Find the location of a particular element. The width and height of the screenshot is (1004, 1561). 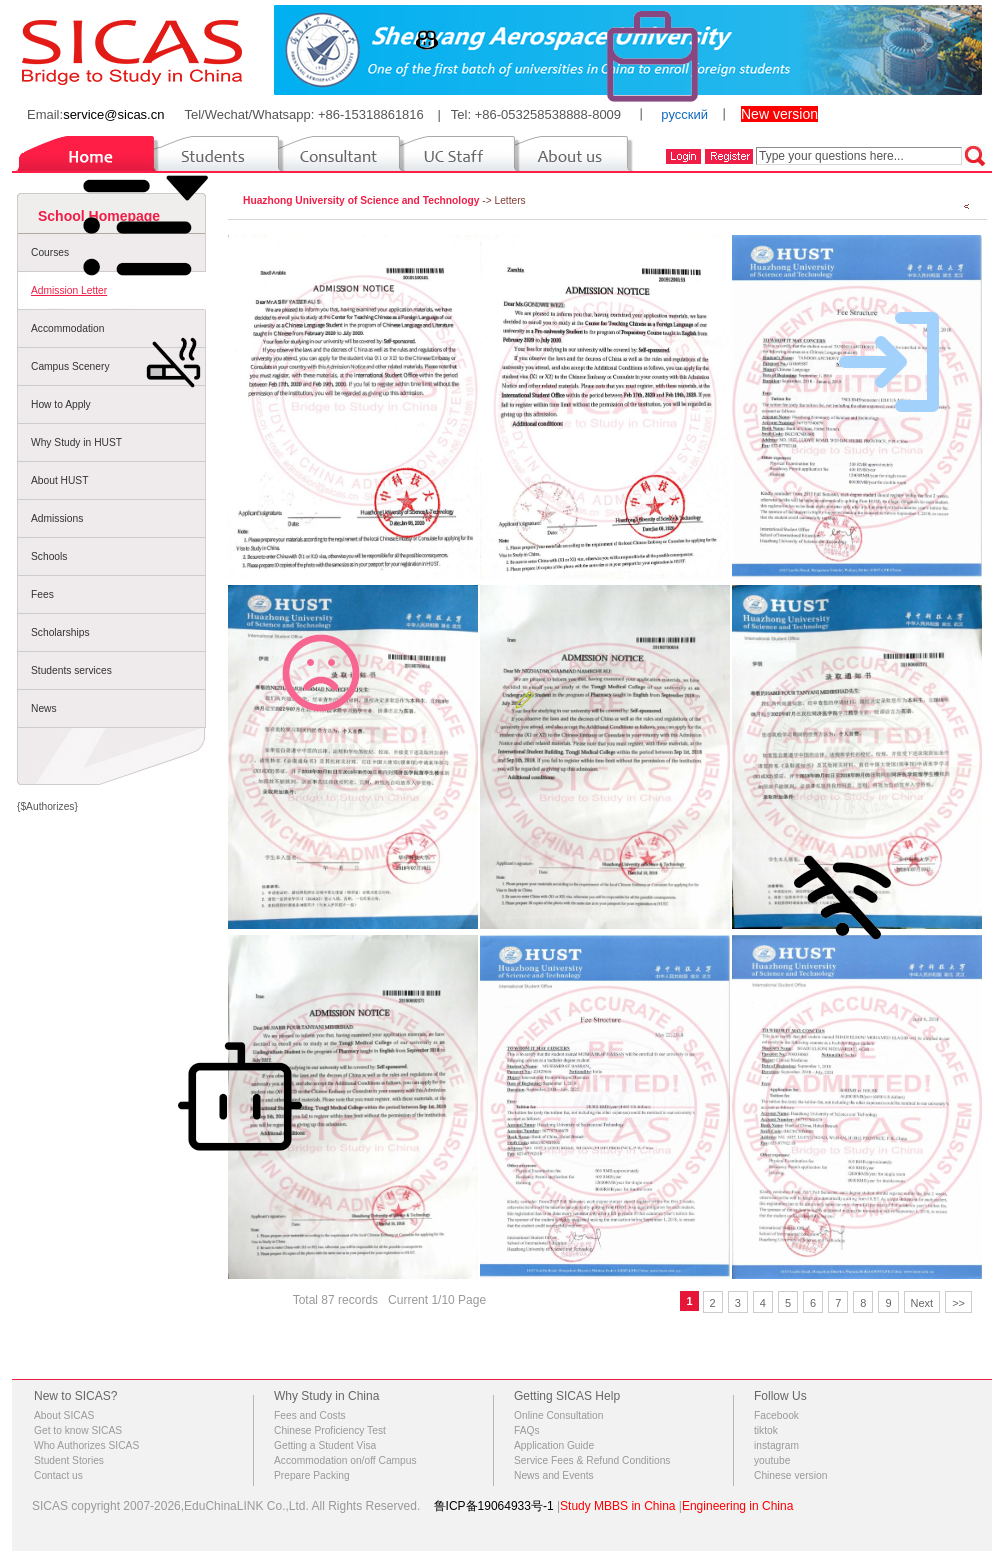

submit negative feedback or rating is located at coordinates (321, 673).